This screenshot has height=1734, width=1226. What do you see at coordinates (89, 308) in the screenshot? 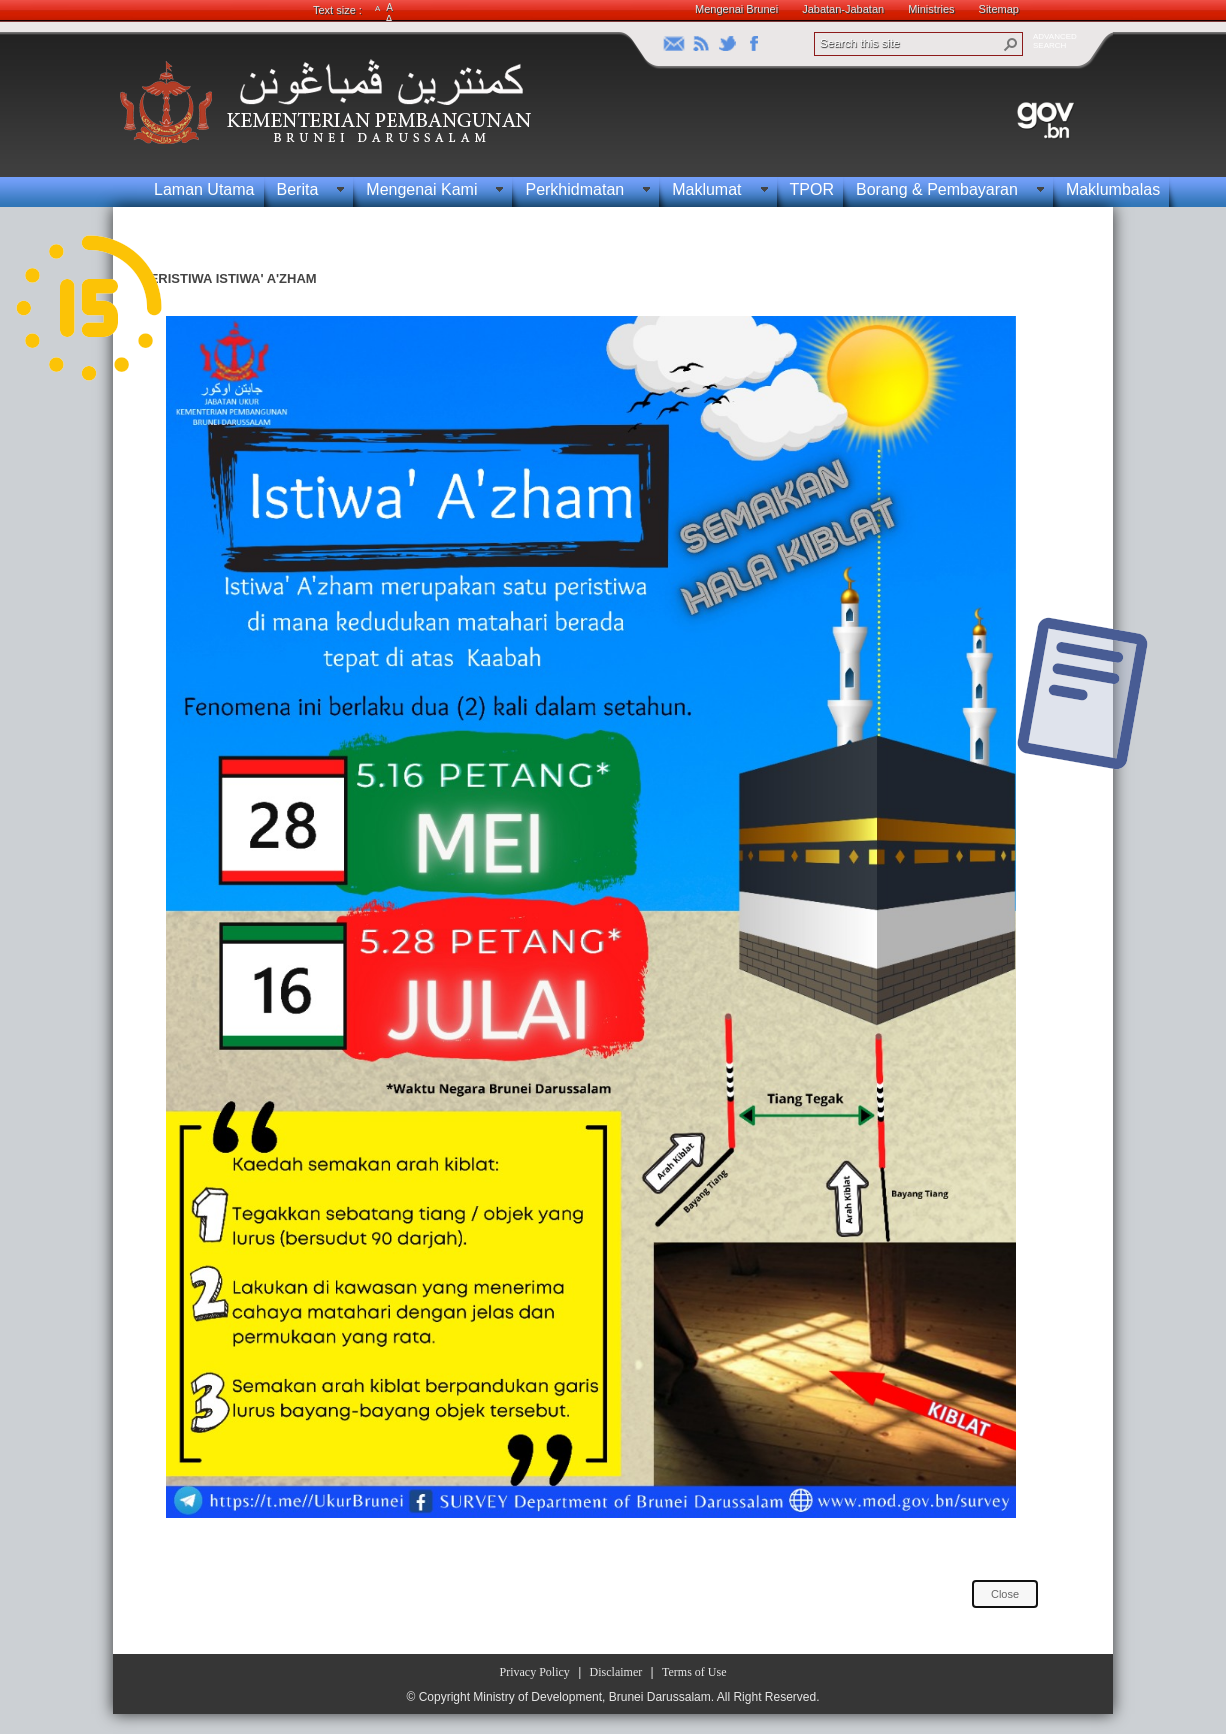
I see `set a 15-minute timer` at bounding box center [89, 308].